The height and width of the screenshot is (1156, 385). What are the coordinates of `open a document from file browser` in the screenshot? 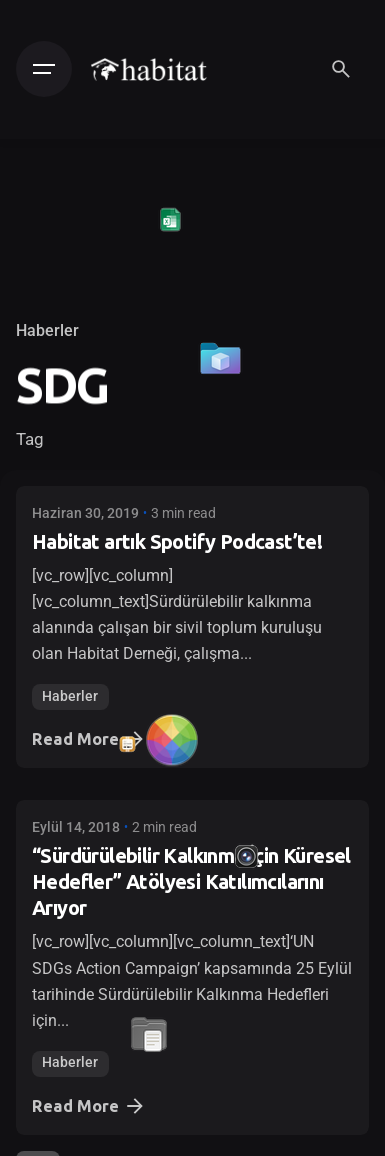 It's located at (149, 1034).